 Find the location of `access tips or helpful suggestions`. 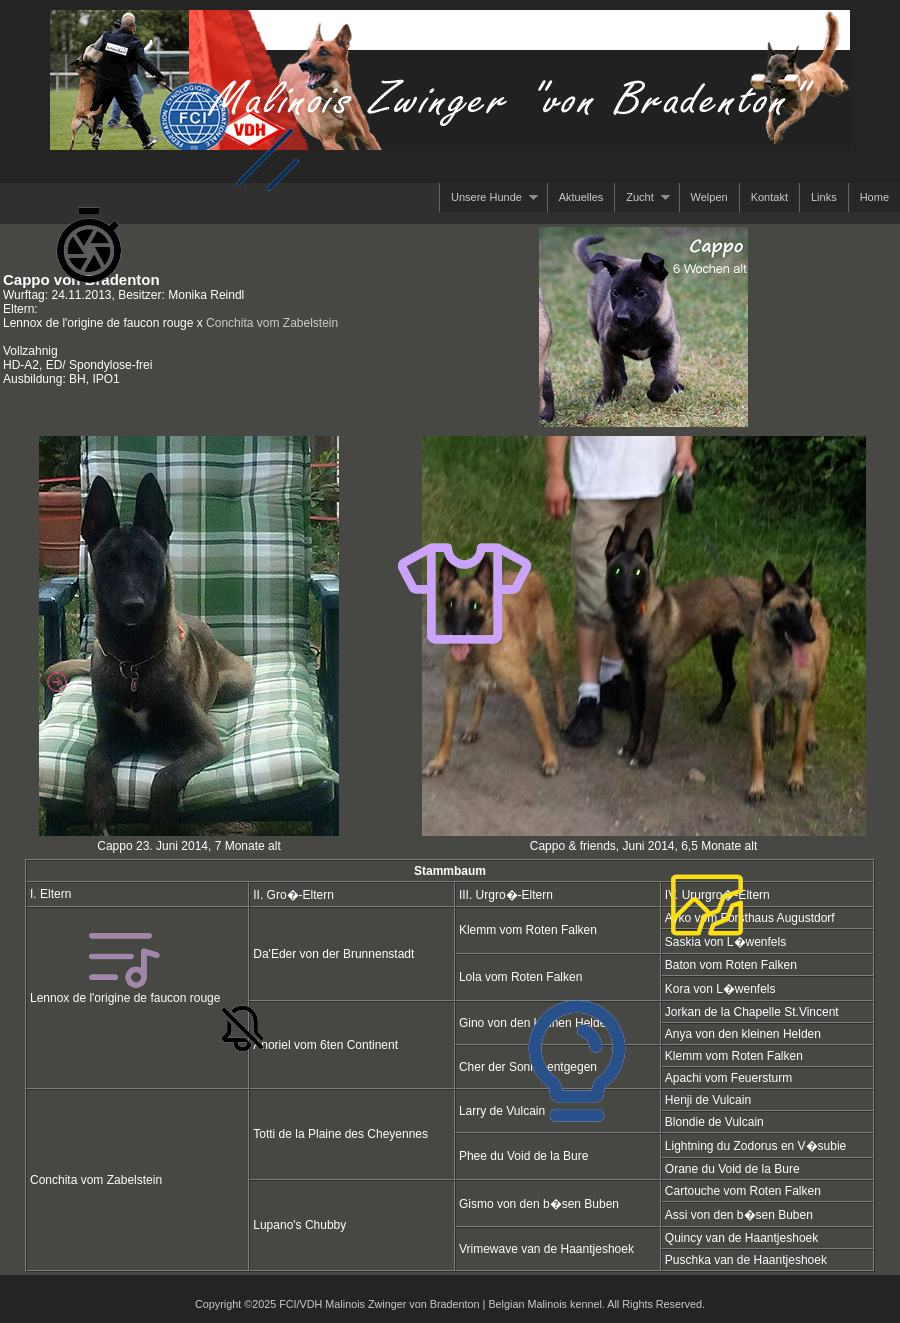

access tips or helpful suggestions is located at coordinates (577, 1061).